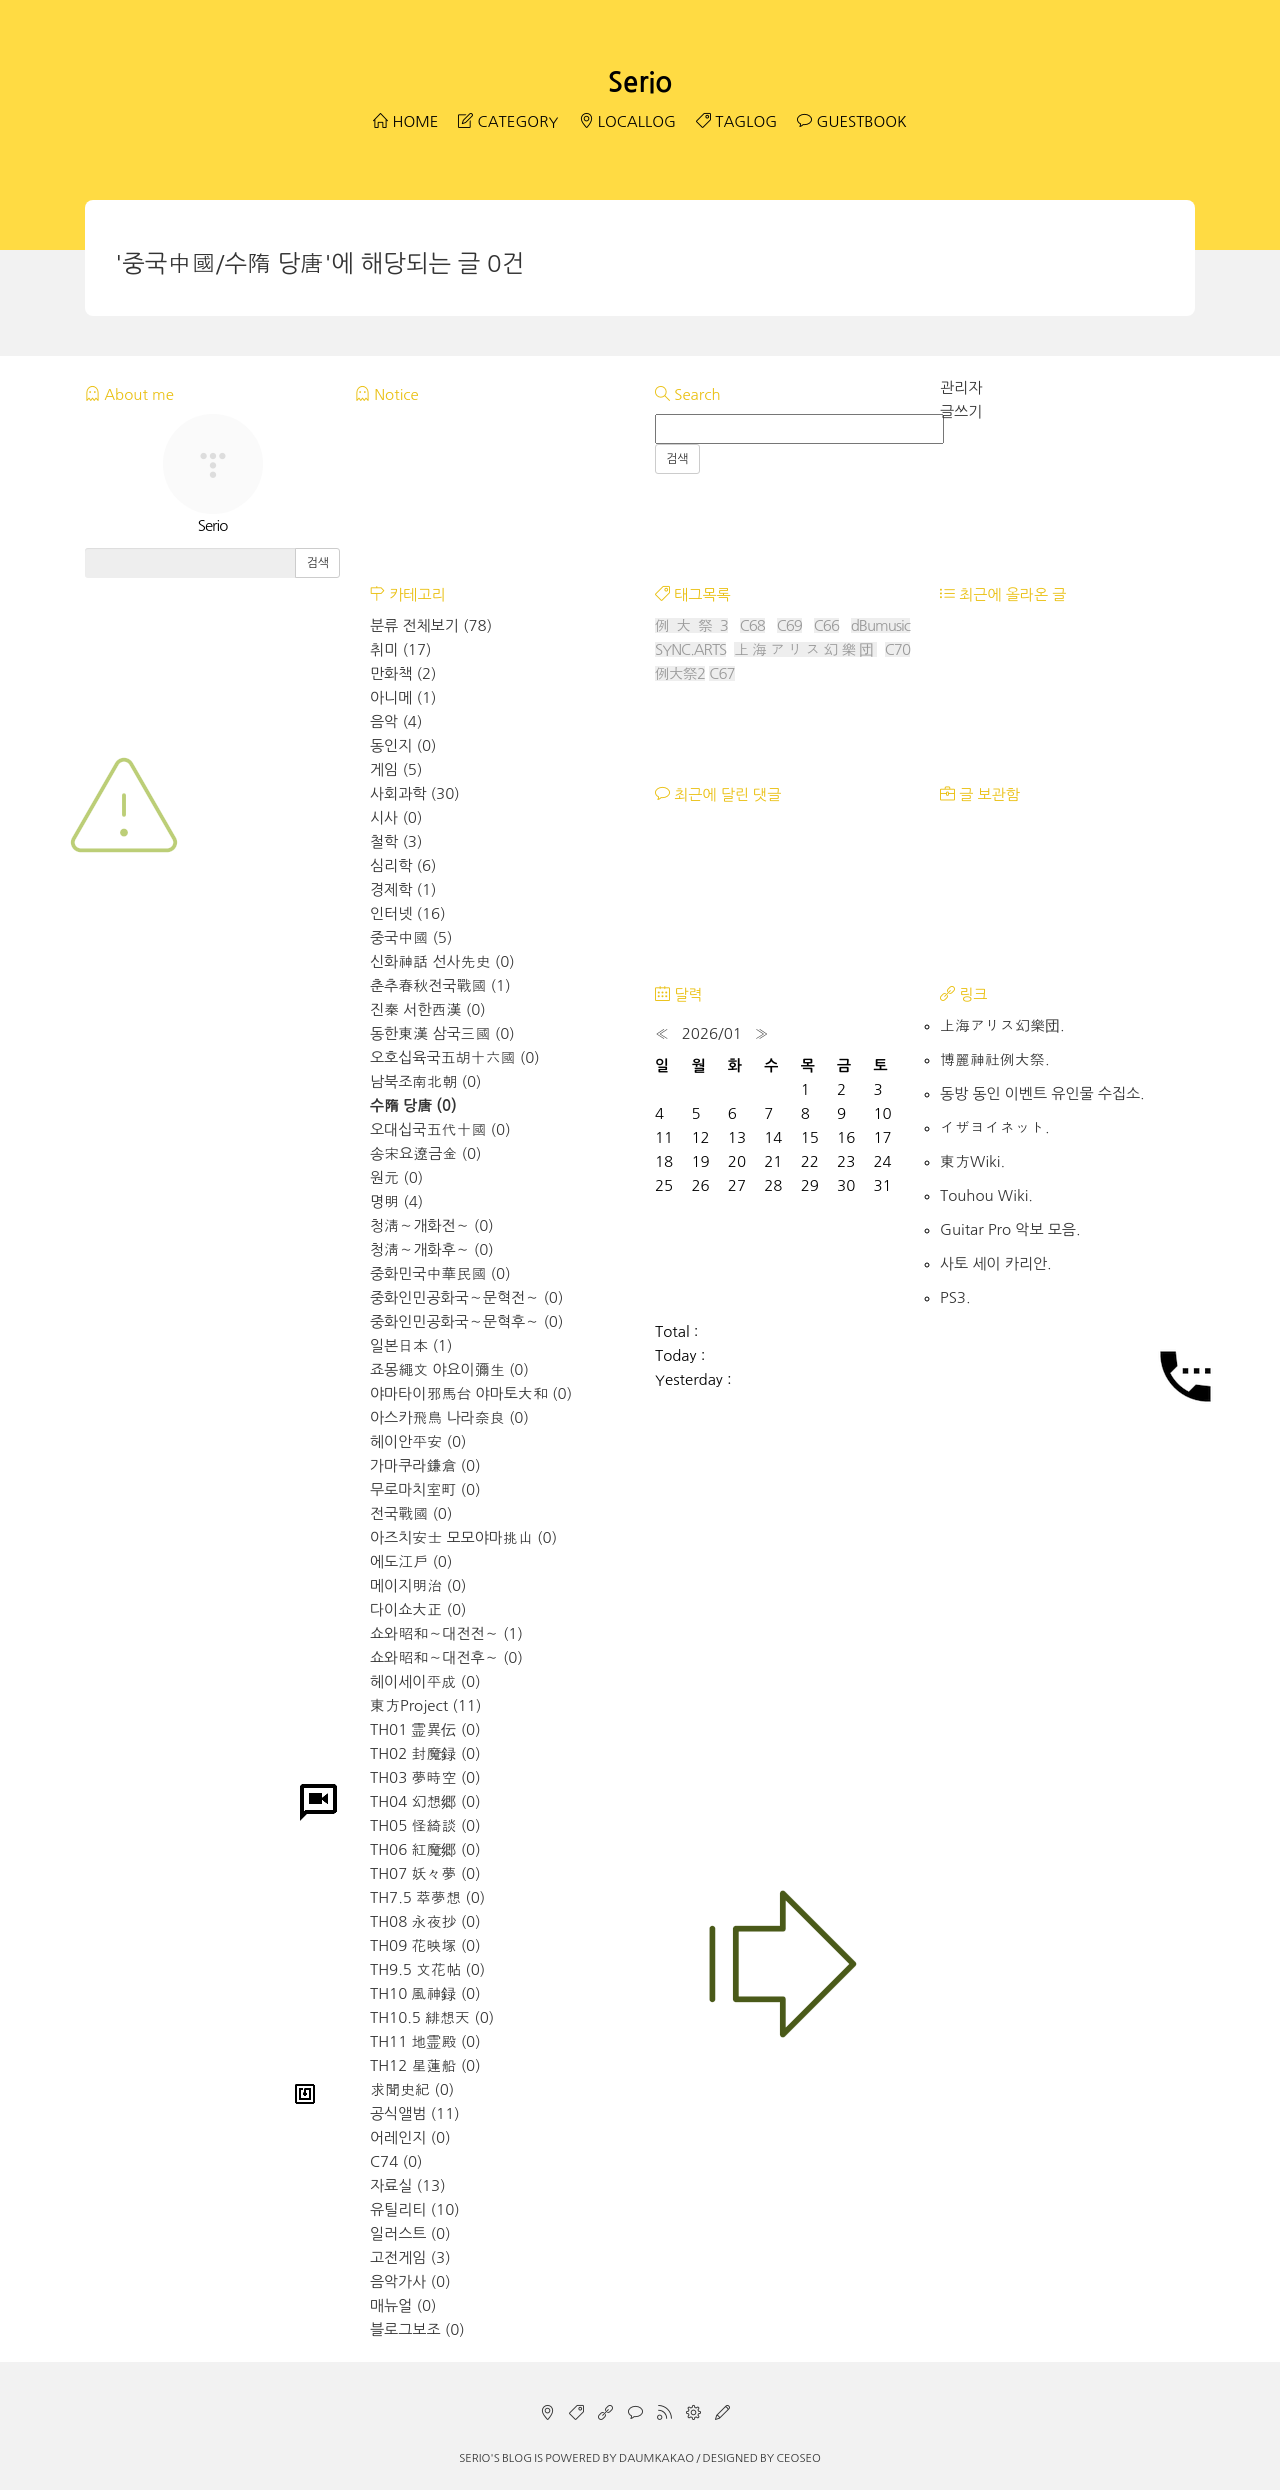 The width and height of the screenshot is (1280, 2490). Describe the element at coordinates (124, 807) in the screenshot. I see `indicates a warning or caution state` at that location.